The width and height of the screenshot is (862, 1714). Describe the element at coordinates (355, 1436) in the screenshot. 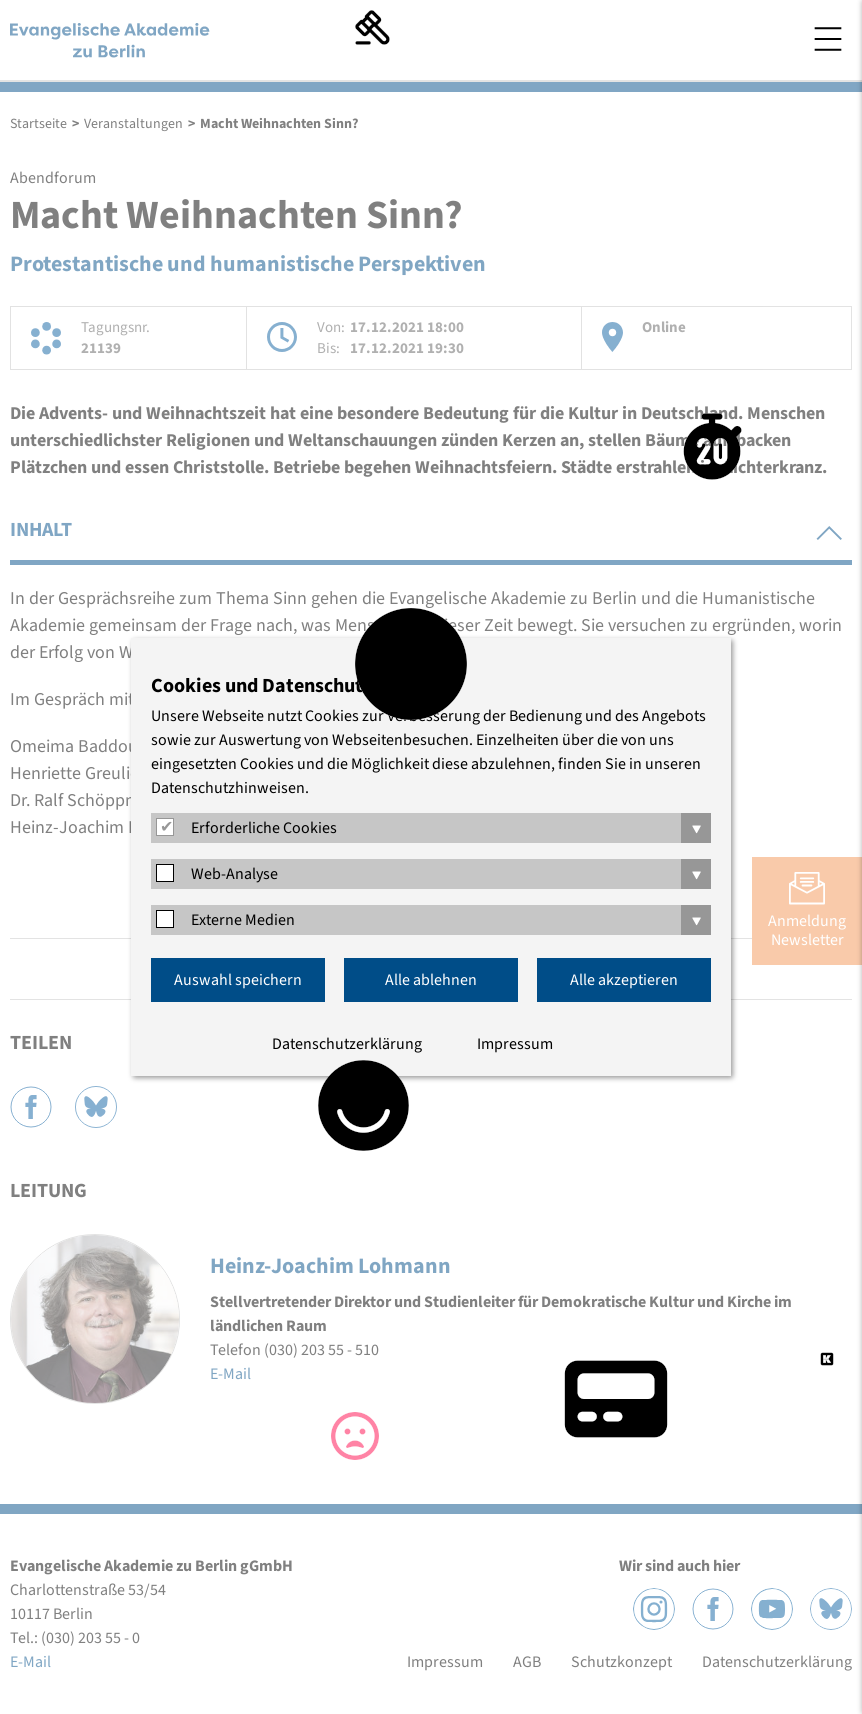

I see `indicates a negative reaction or dissatisfied feedback` at that location.